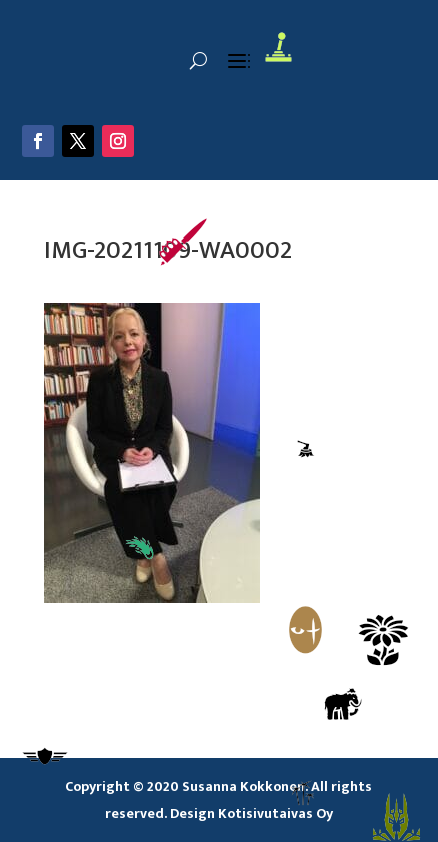 Image resolution: width=438 pixels, height=842 pixels. I want to click on prehistoric or ice age themed game category, so click(343, 704).